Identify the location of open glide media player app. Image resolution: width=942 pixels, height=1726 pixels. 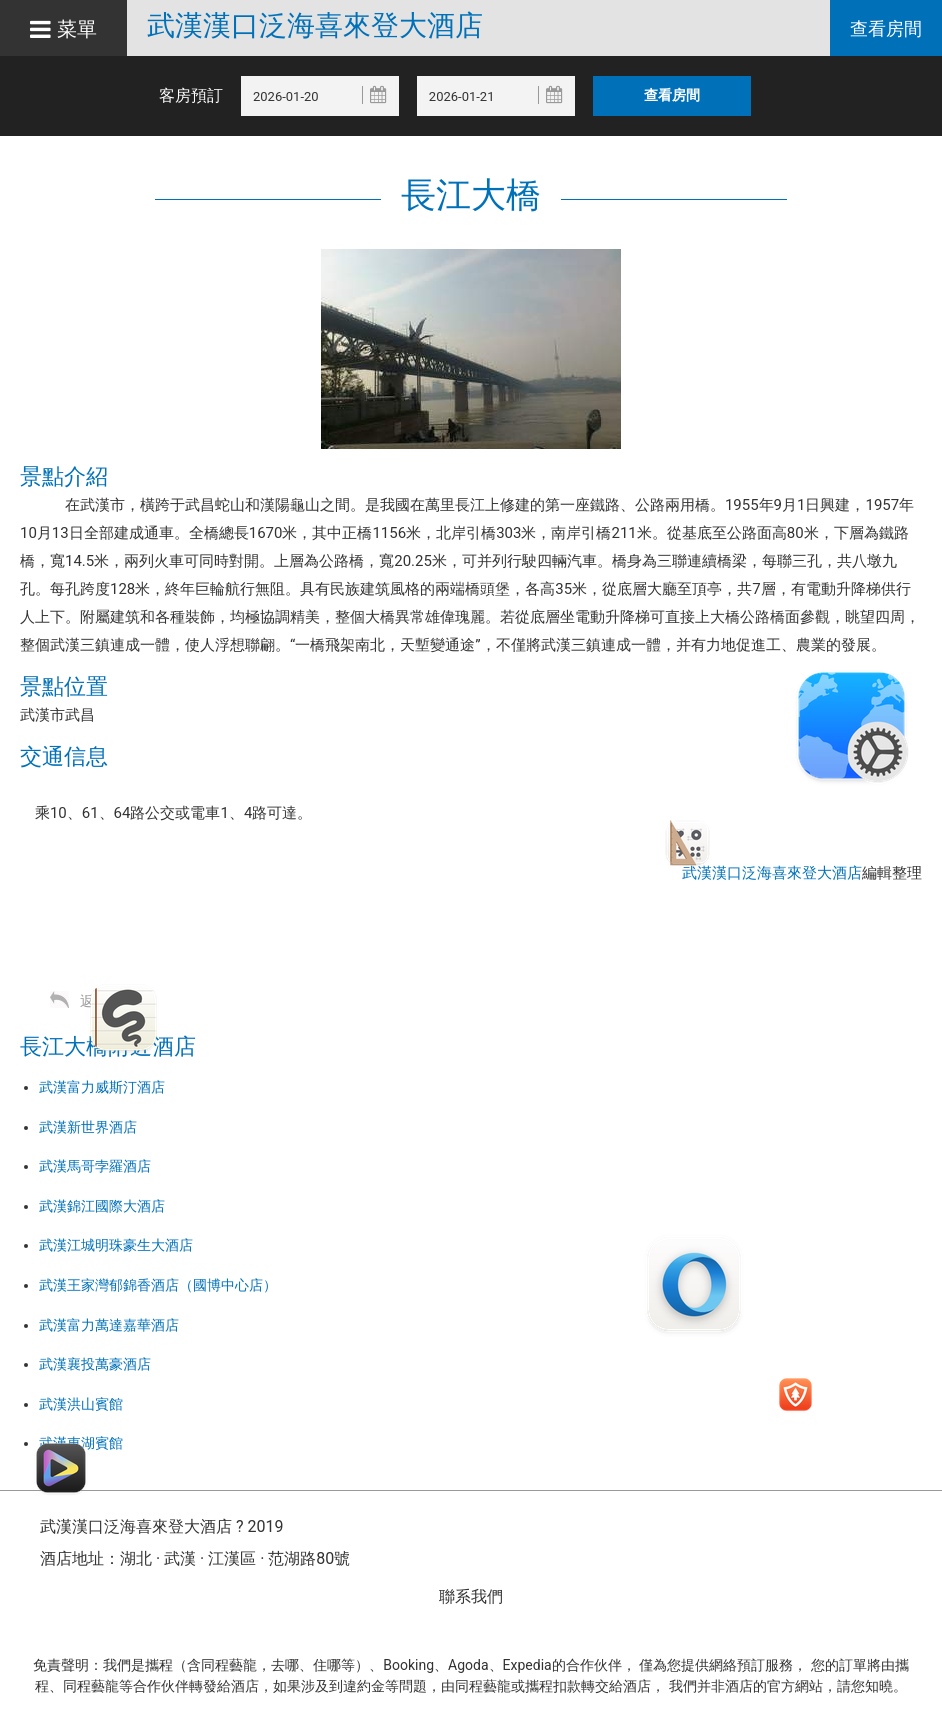
(61, 1468).